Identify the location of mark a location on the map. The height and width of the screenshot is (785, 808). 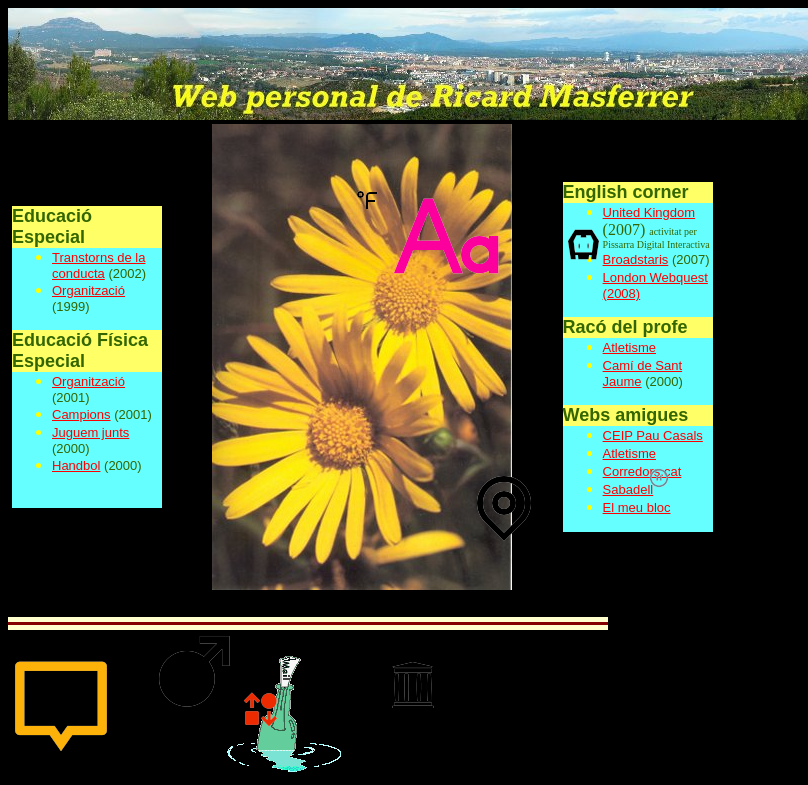
(504, 506).